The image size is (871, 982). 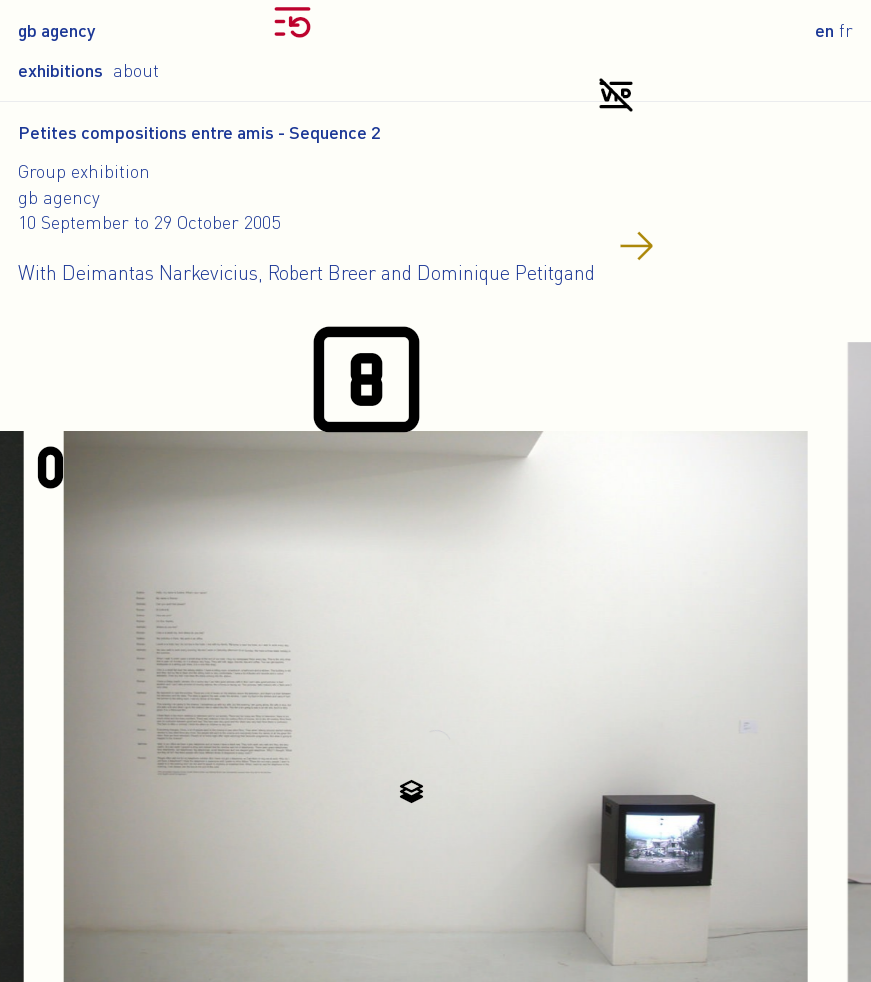 What do you see at coordinates (636, 244) in the screenshot?
I see `navigate to the next item or screen` at bounding box center [636, 244].